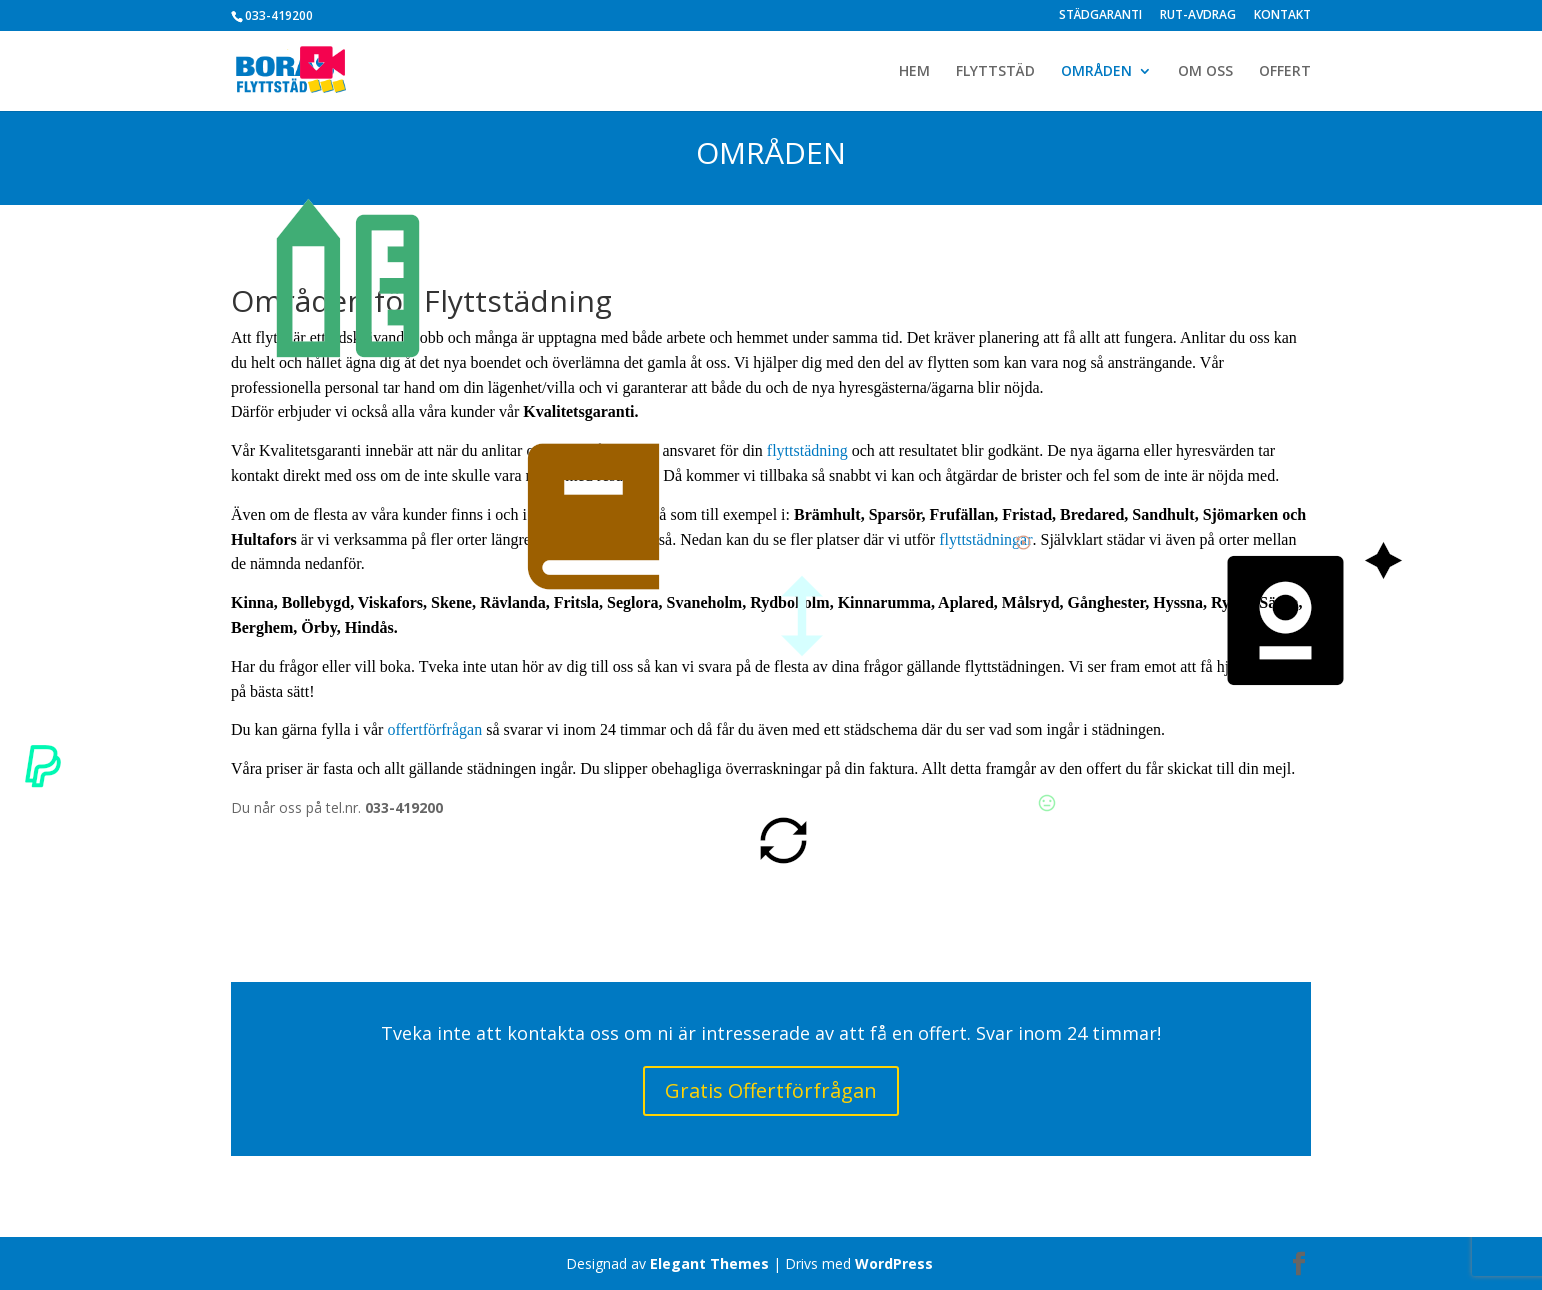  Describe the element at coordinates (322, 62) in the screenshot. I see `download a video file` at that location.